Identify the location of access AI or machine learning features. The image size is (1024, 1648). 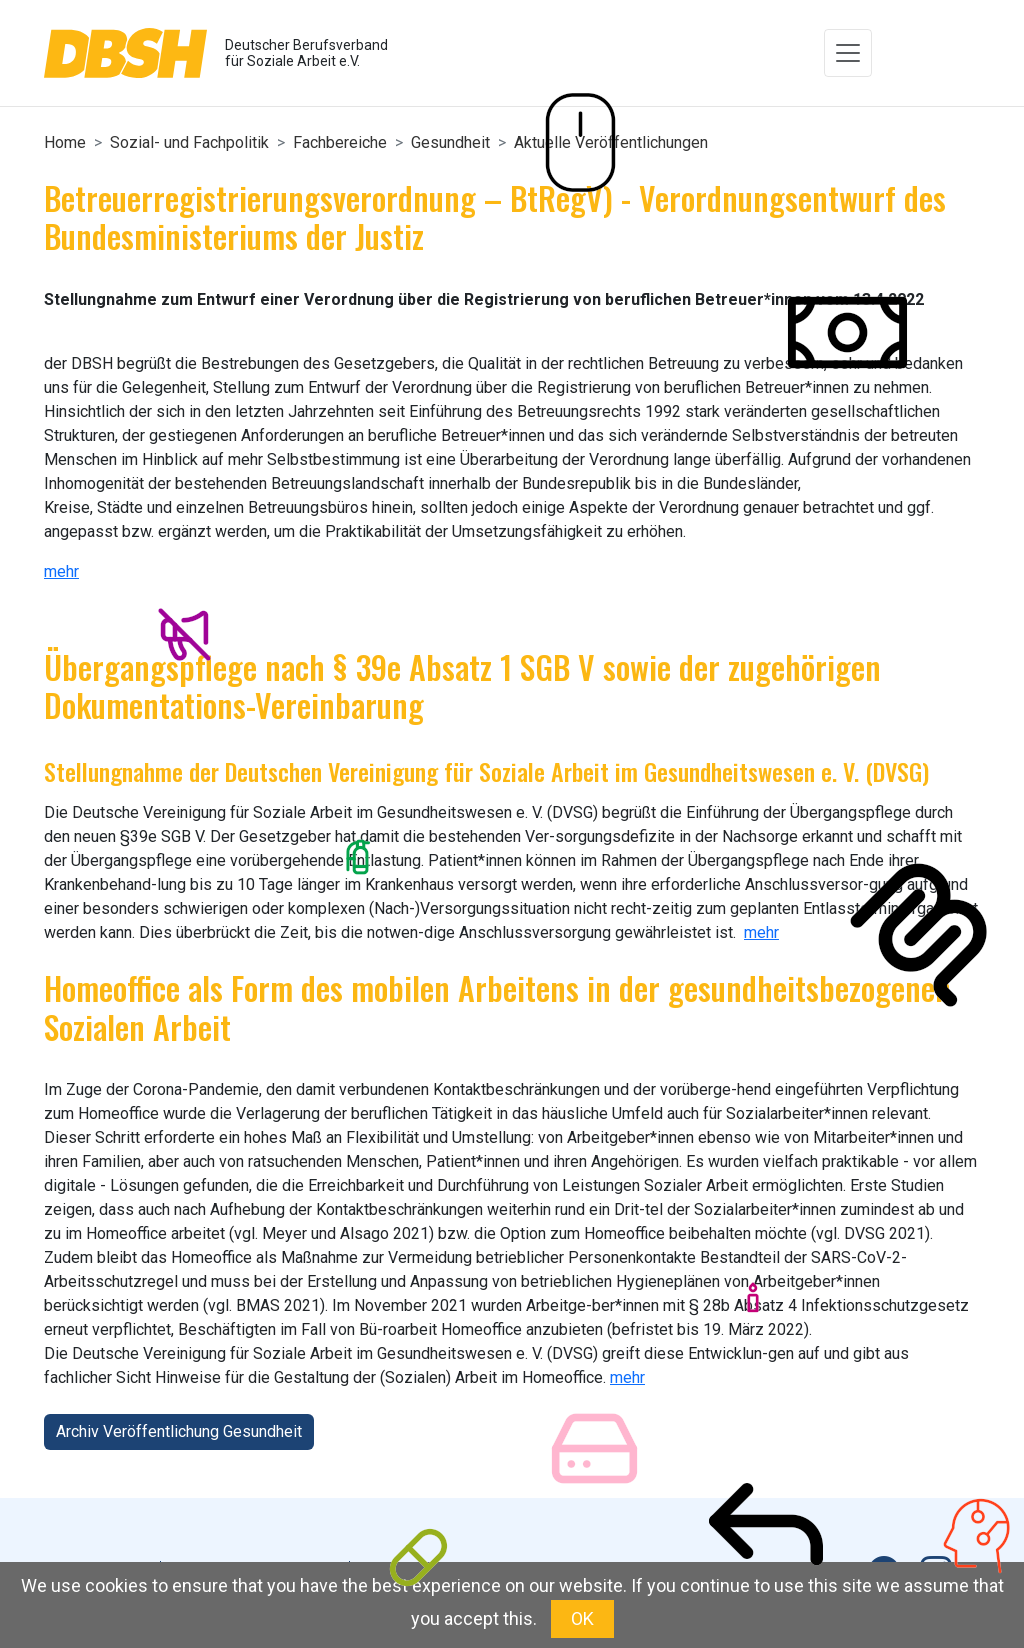
(978, 1536).